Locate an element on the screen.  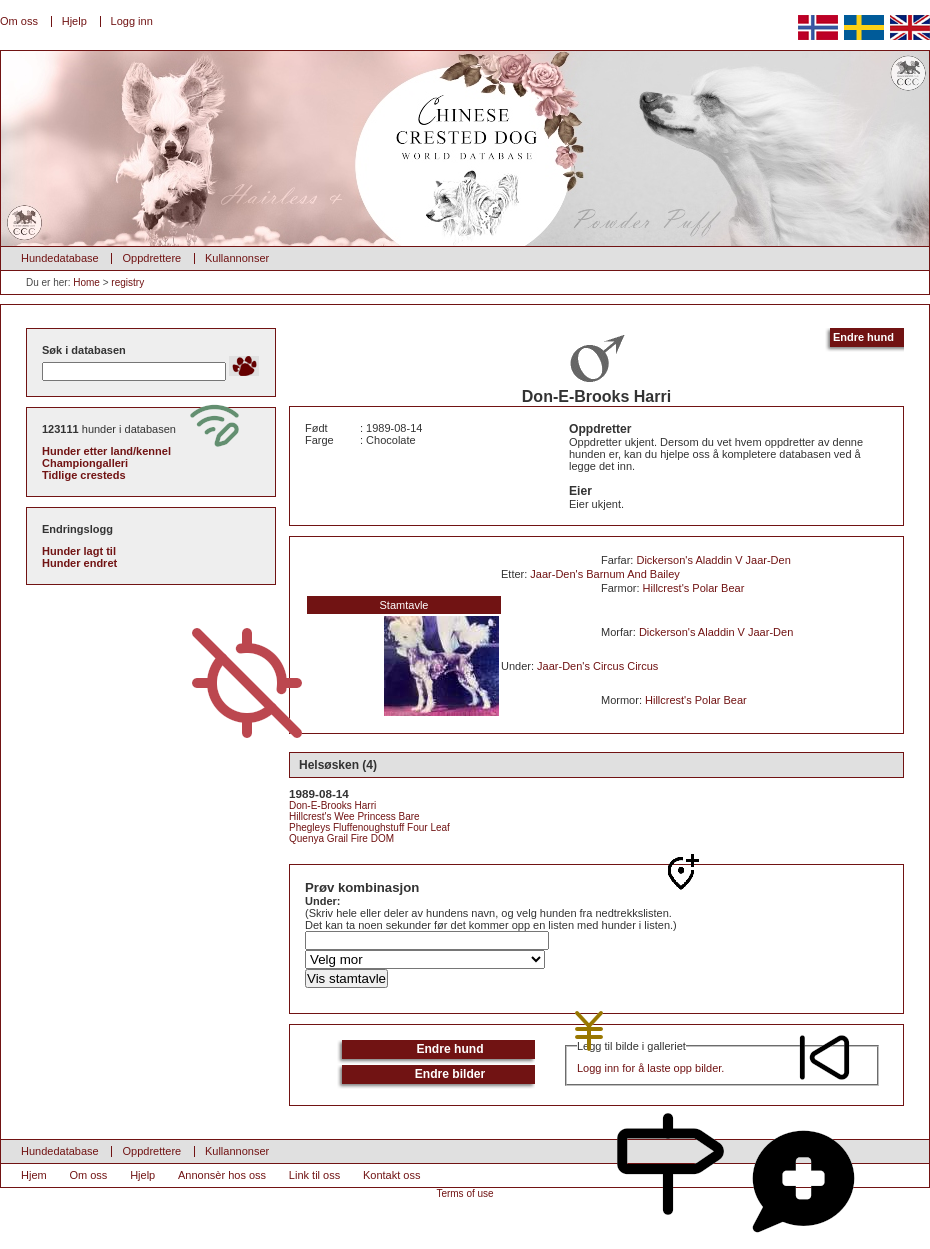
add a new location pin to the map is located at coordinates (681, 872).